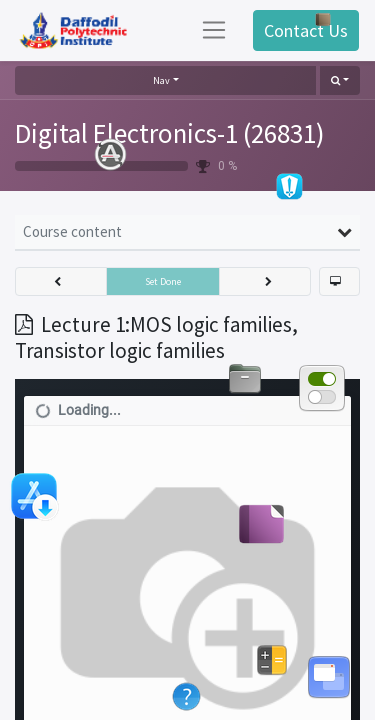 The image size is (375, 720). I want to click on open heroic games launcher, so click(289, 186).